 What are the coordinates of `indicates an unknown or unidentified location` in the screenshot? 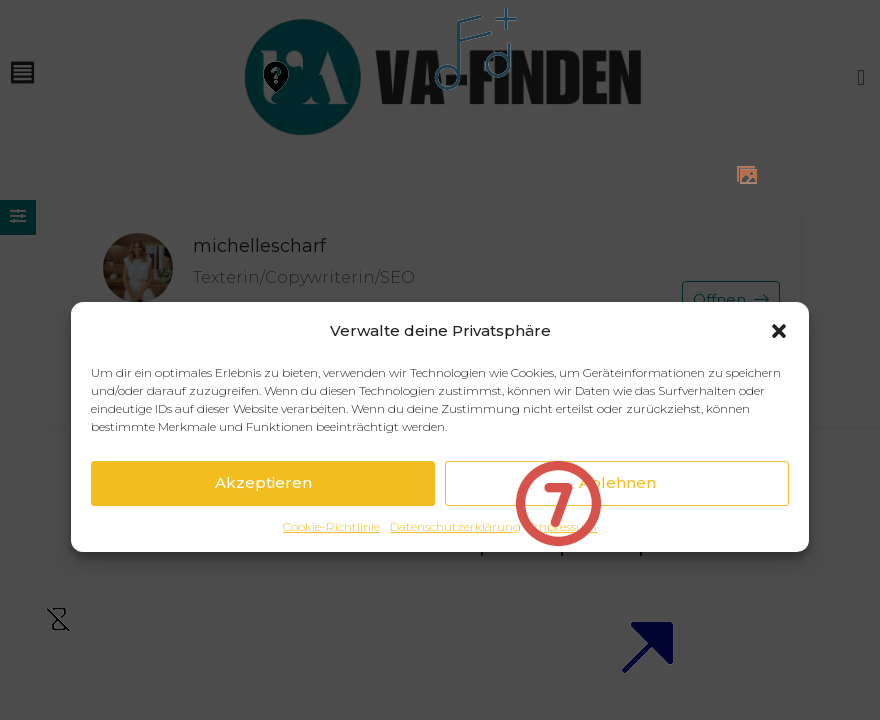 It's located at (276, 77).